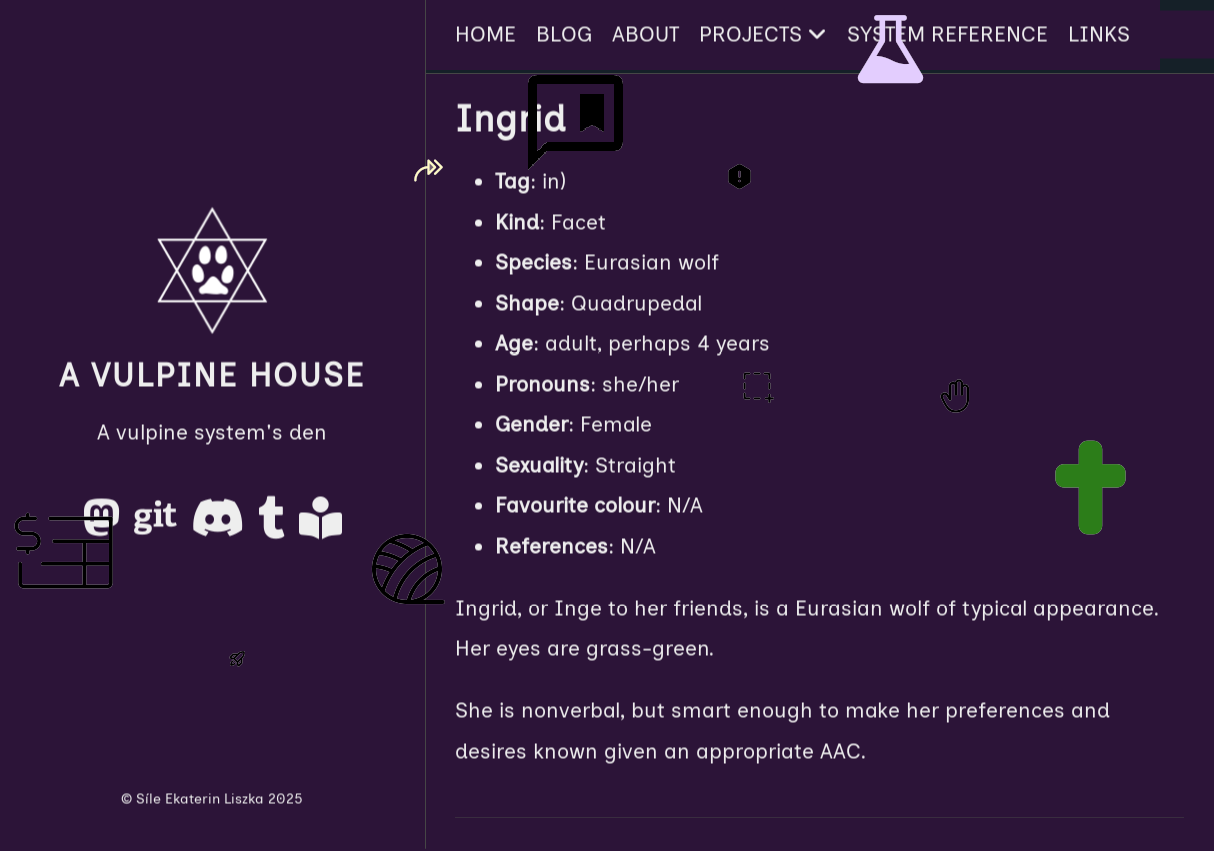 Image resolution: width=1214 pixels, height=851 pixels. I want to click on view invoice details, so click(65, 552).